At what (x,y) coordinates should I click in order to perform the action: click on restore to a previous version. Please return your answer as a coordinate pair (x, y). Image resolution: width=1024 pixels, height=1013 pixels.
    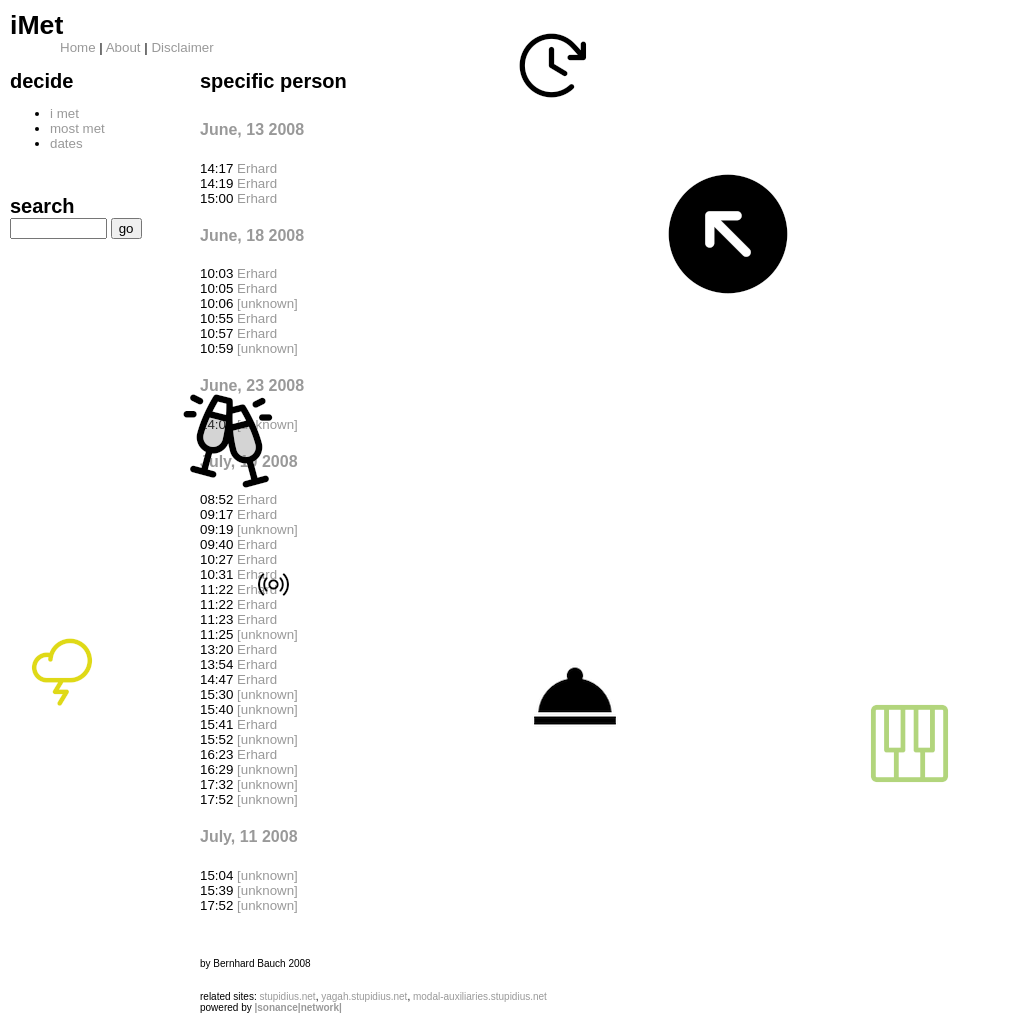
    Looking at the image, I should click on (551, 65).